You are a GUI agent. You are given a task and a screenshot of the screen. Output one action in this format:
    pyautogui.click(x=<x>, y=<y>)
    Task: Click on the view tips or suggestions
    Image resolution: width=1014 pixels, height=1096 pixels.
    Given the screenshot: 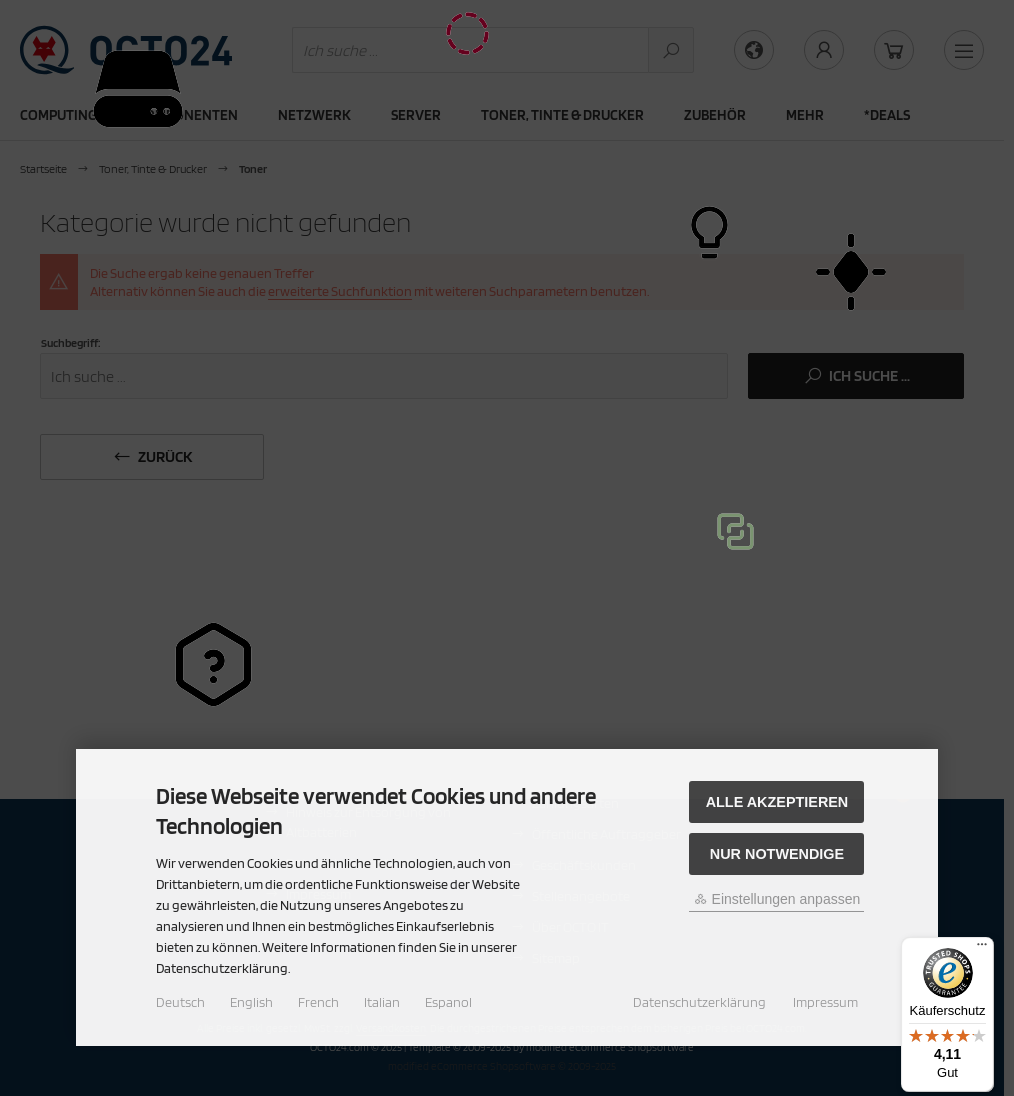 What is the action you would take?
    pyautogui.click(x=709, y=232)
    